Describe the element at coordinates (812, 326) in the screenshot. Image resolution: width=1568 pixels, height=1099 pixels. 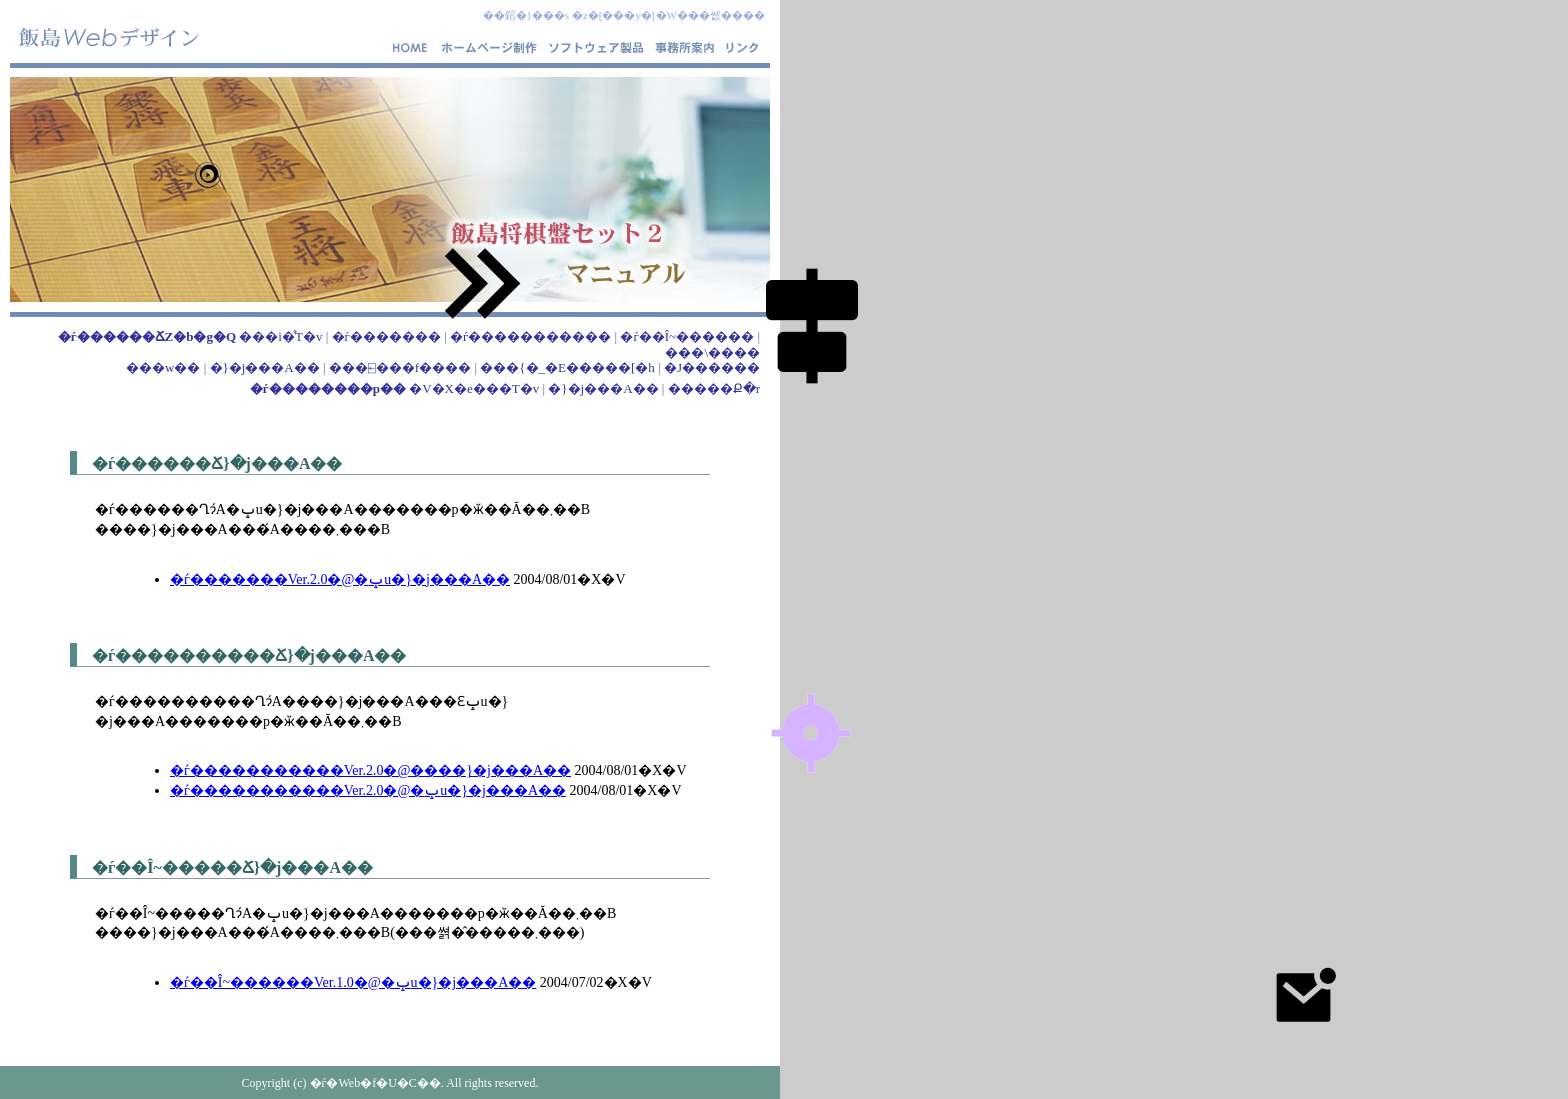
I see `align selected items to horizontal center` at that location.